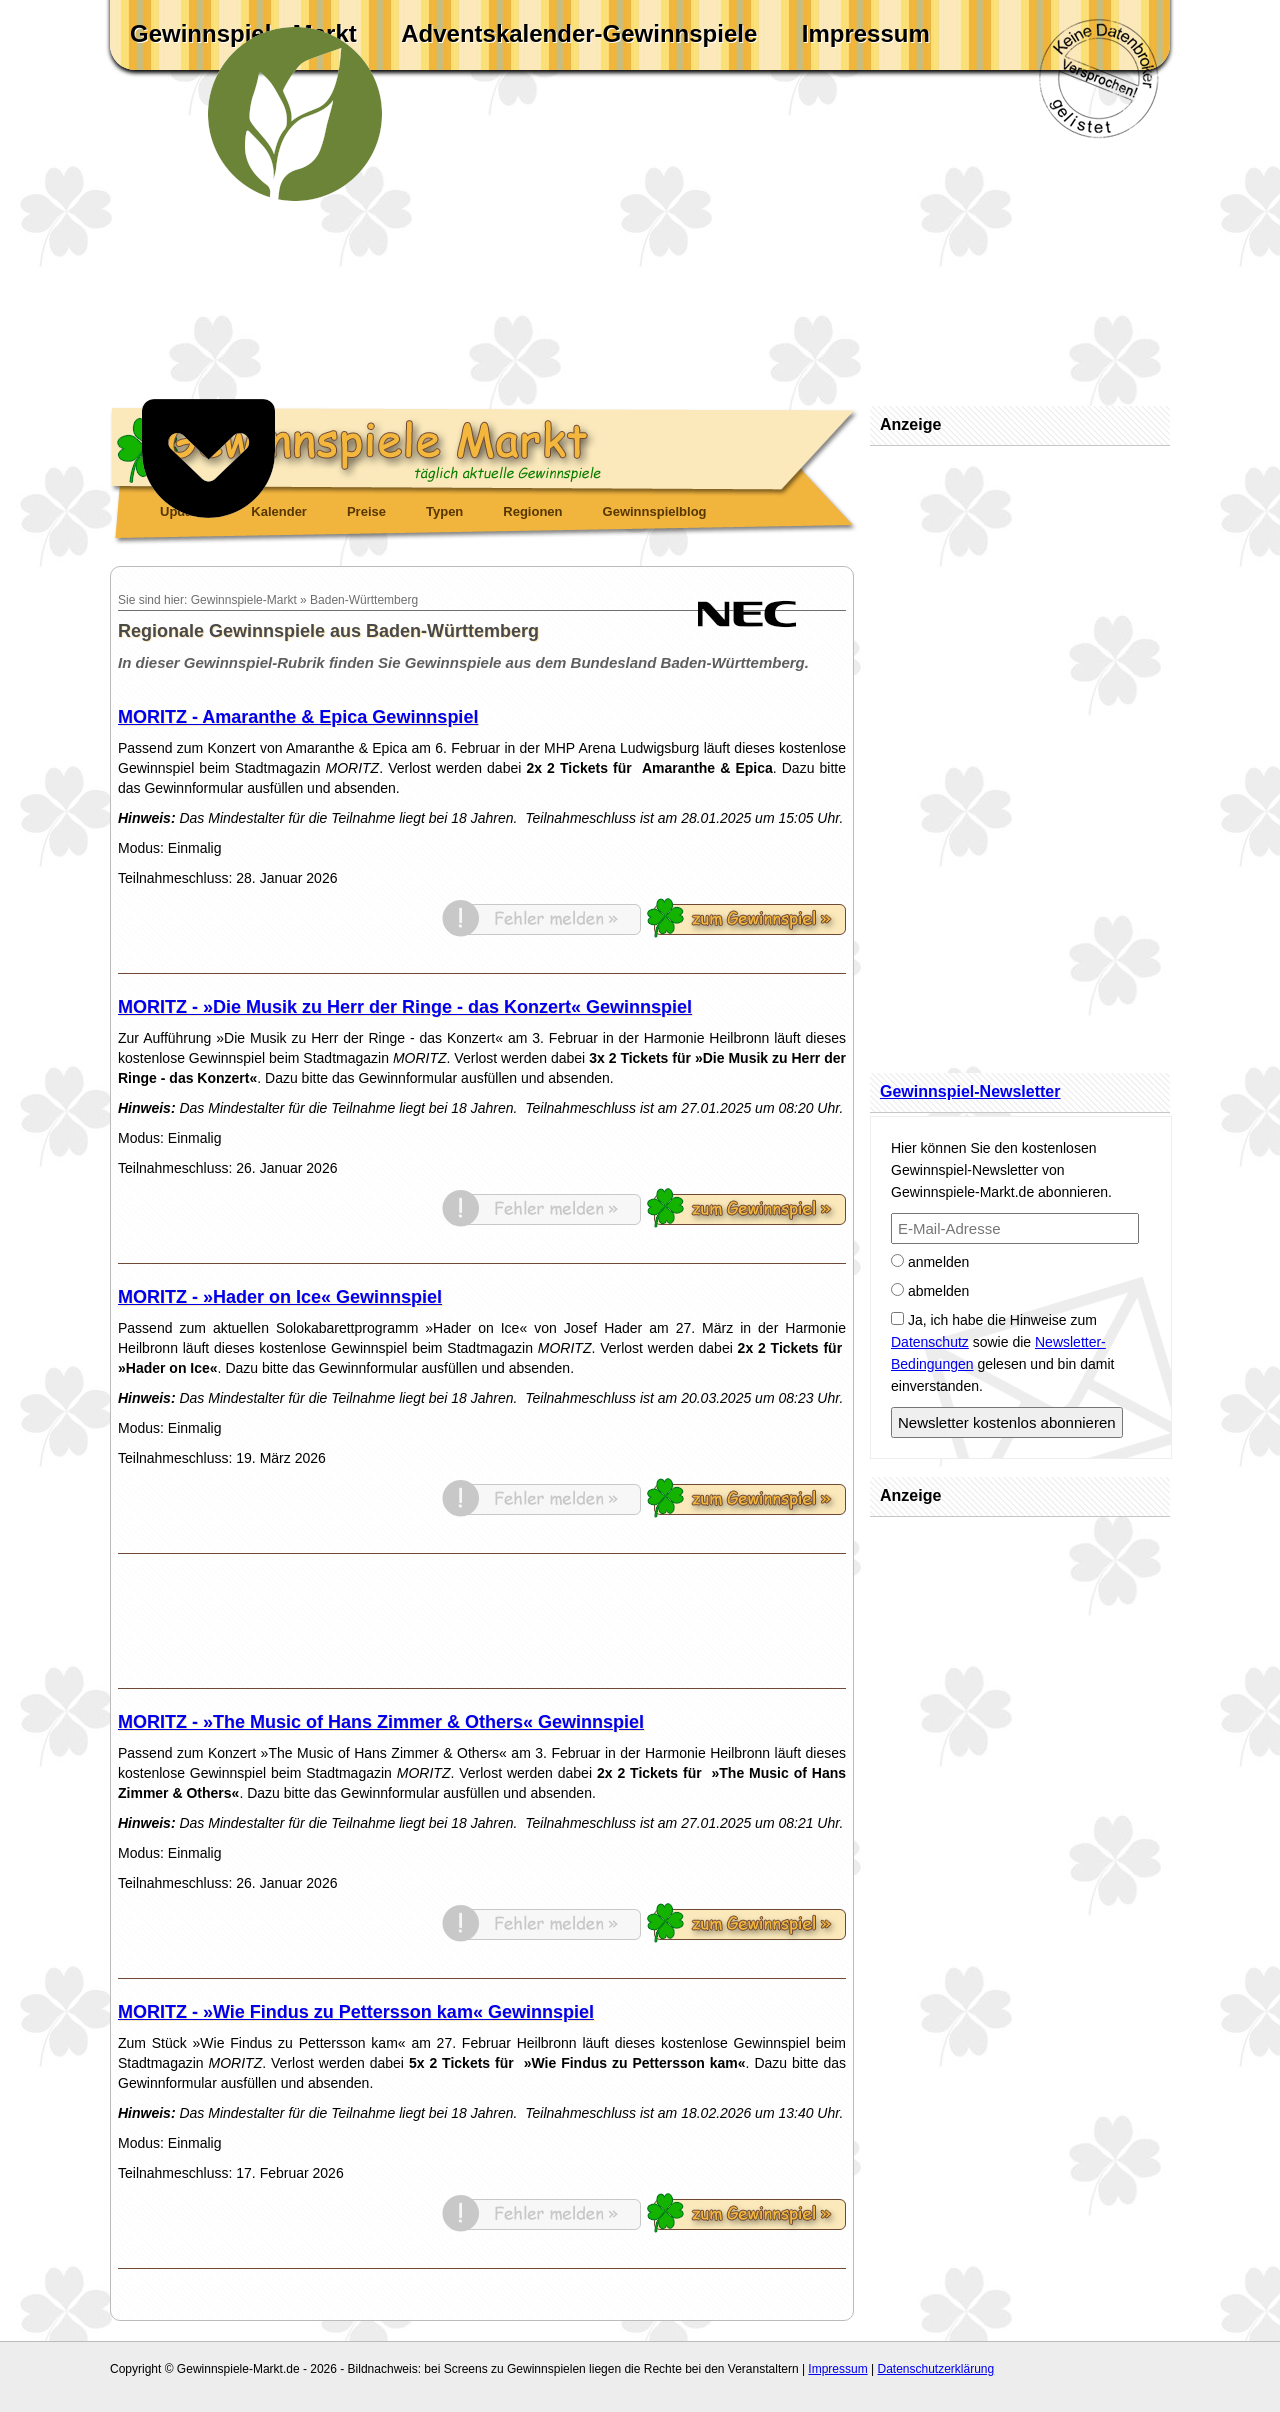  Describe the element at coordinates (747, 614) in the screenshot. I see `NEC corporation brand logo` at that location.